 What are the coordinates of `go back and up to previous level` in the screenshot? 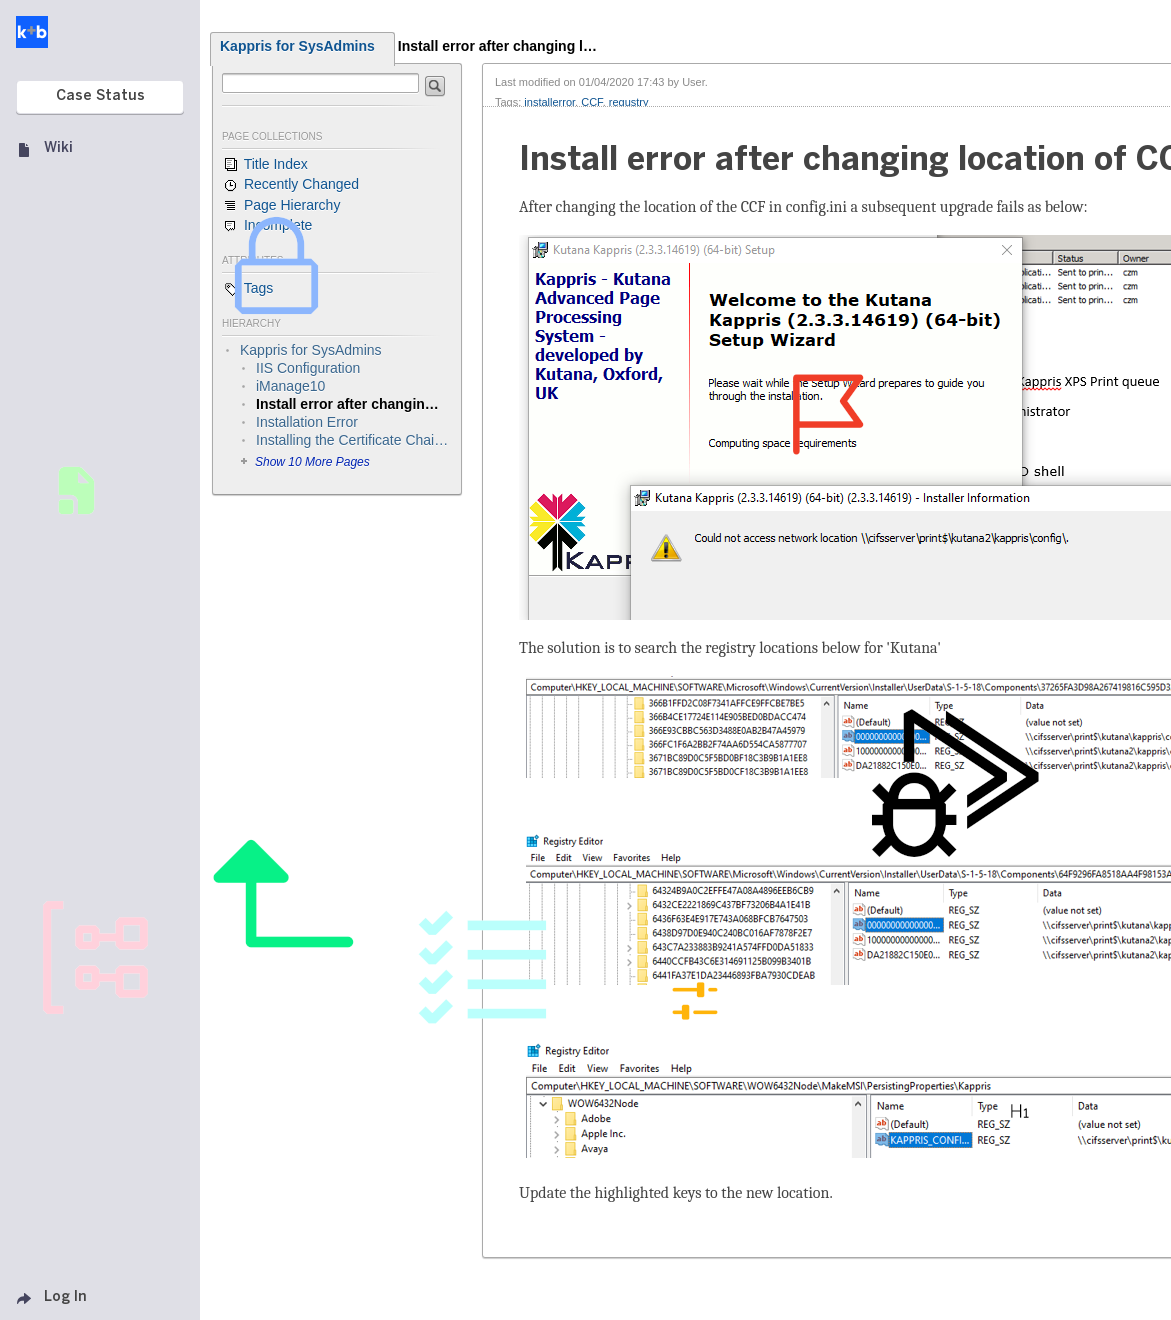 It's located at (278, 899).